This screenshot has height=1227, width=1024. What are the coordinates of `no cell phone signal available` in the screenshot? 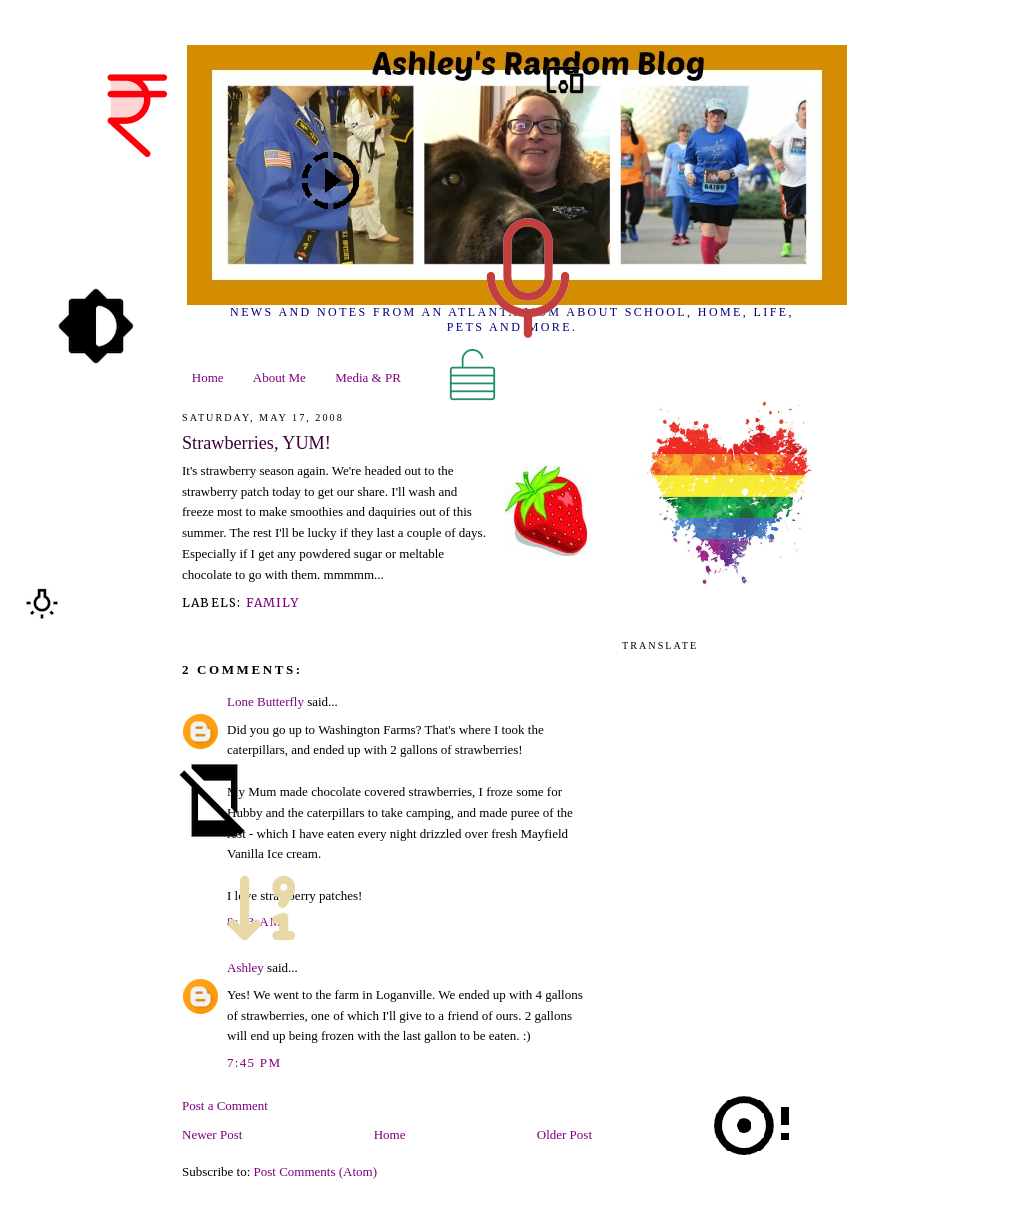 It's located at (214, 800).